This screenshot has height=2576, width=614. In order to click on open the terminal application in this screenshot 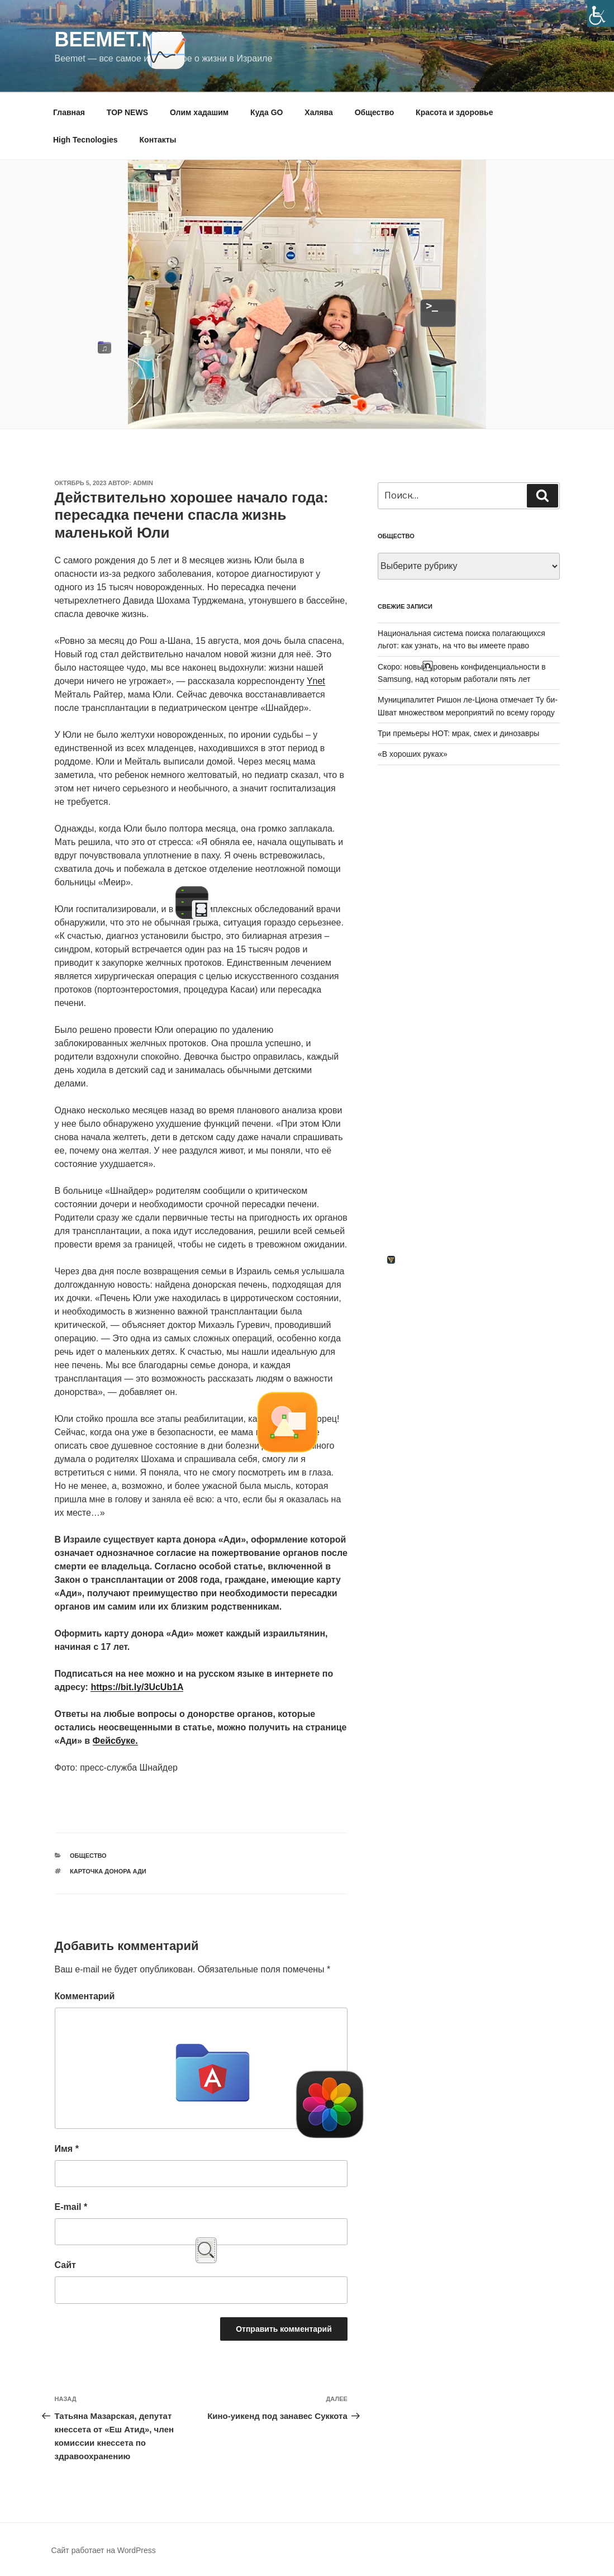, I will do `click(438, 313)`.